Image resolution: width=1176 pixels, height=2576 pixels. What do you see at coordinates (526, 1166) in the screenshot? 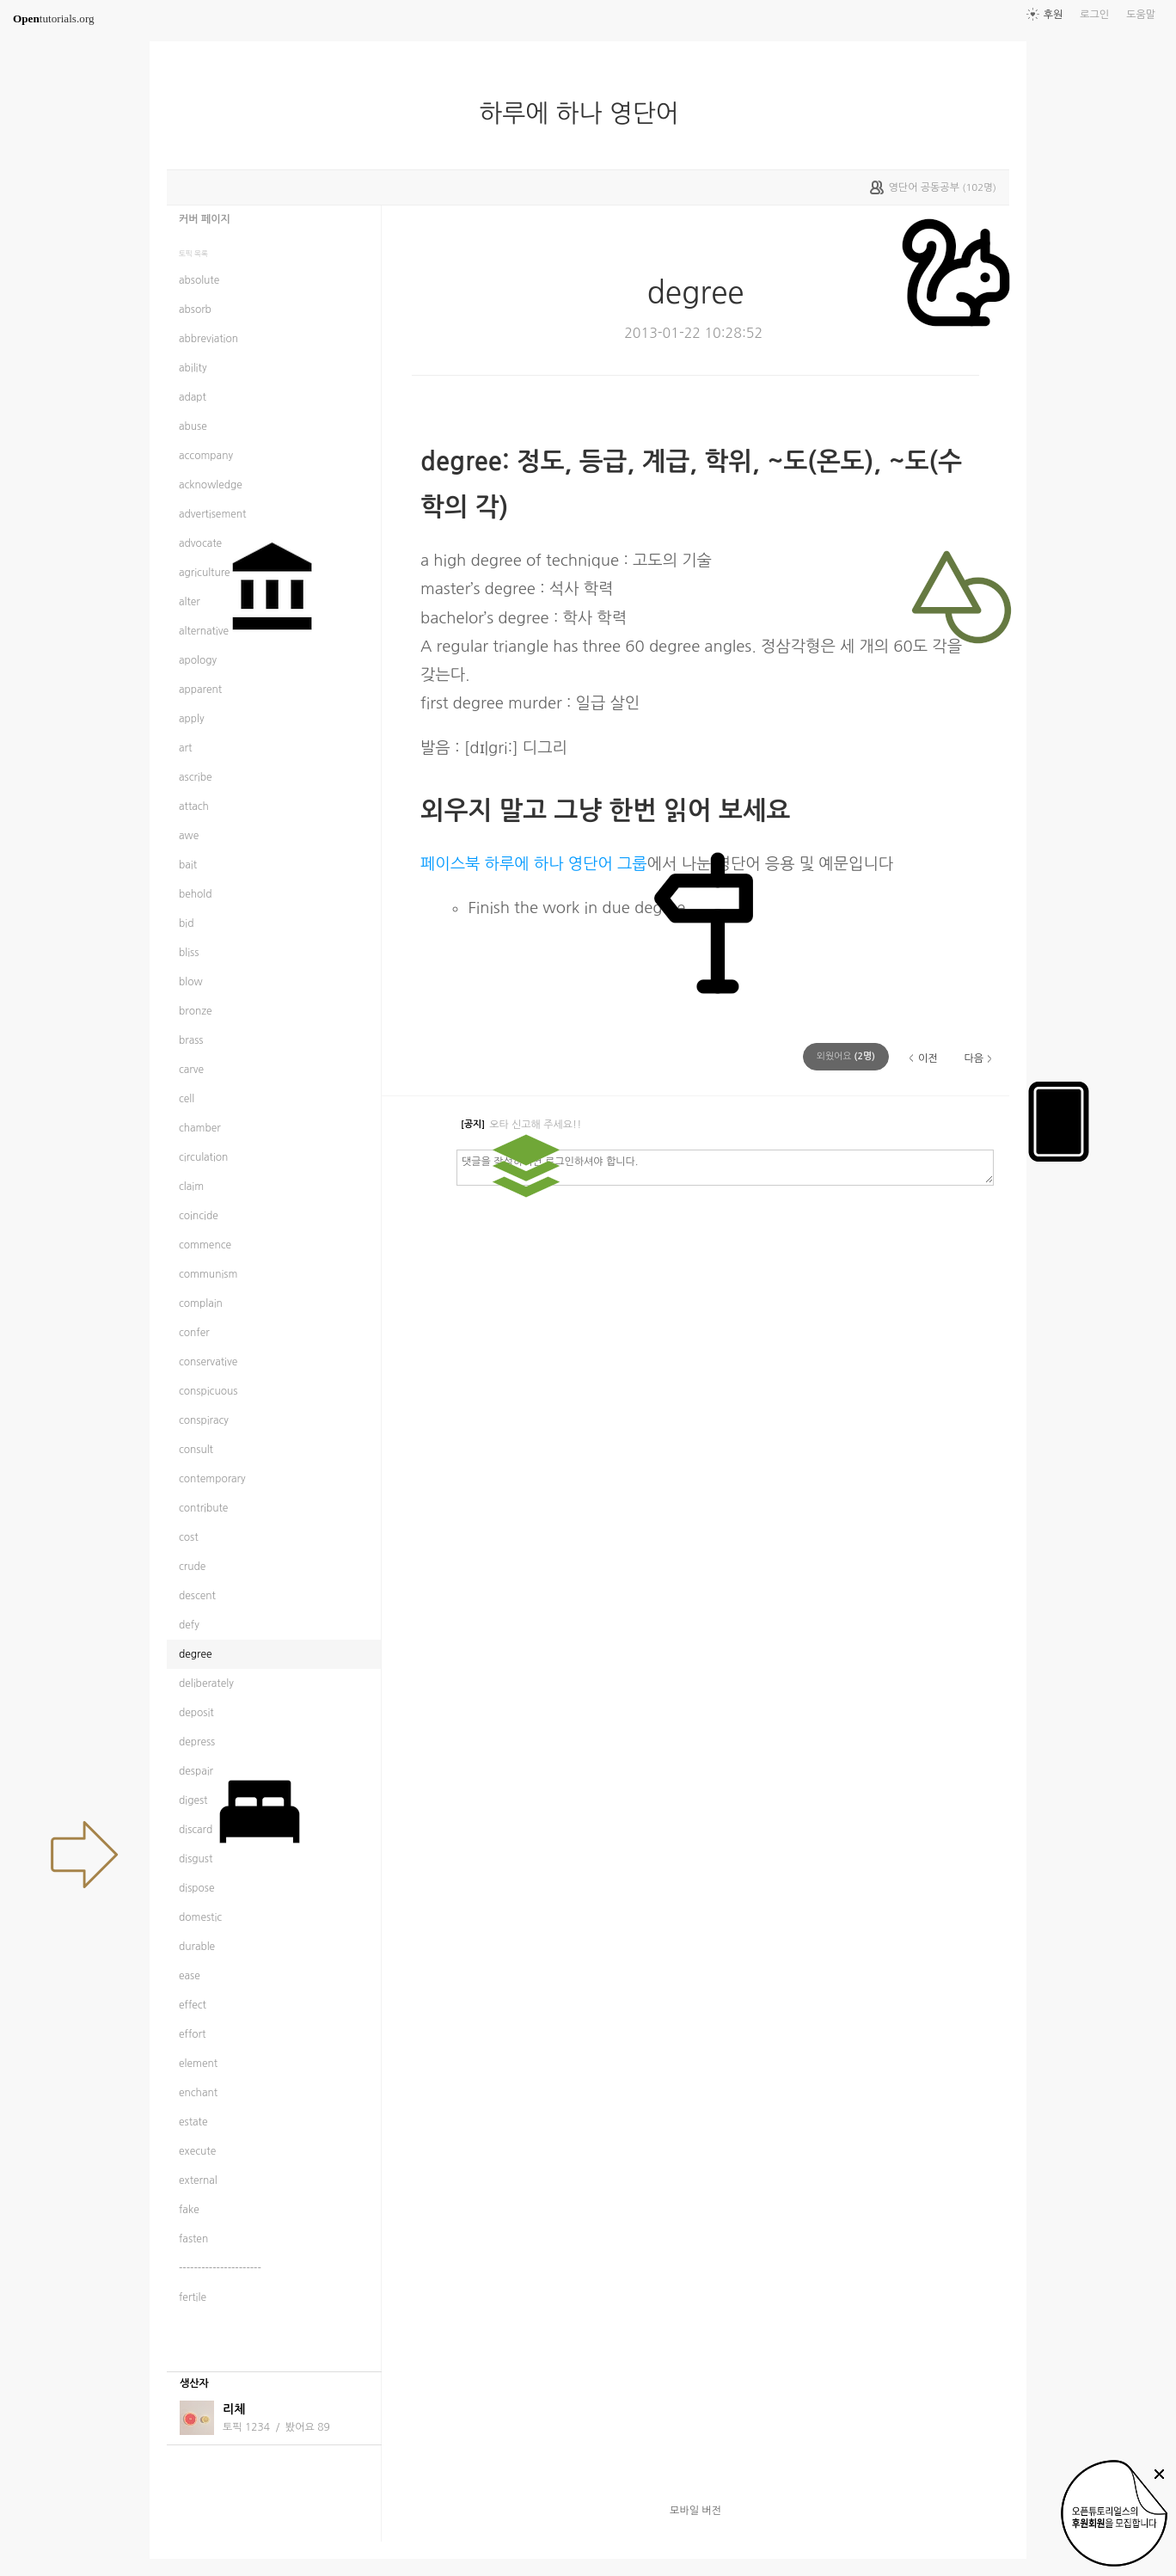
I see `view or manage layers` at bounding box center [526, 1166].